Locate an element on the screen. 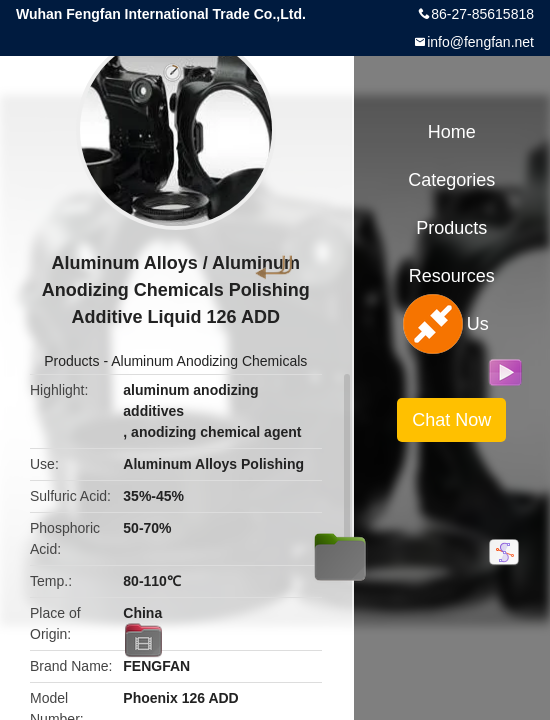  indicates a disconnected or unmounted drive is located at coordinates (433, 324).